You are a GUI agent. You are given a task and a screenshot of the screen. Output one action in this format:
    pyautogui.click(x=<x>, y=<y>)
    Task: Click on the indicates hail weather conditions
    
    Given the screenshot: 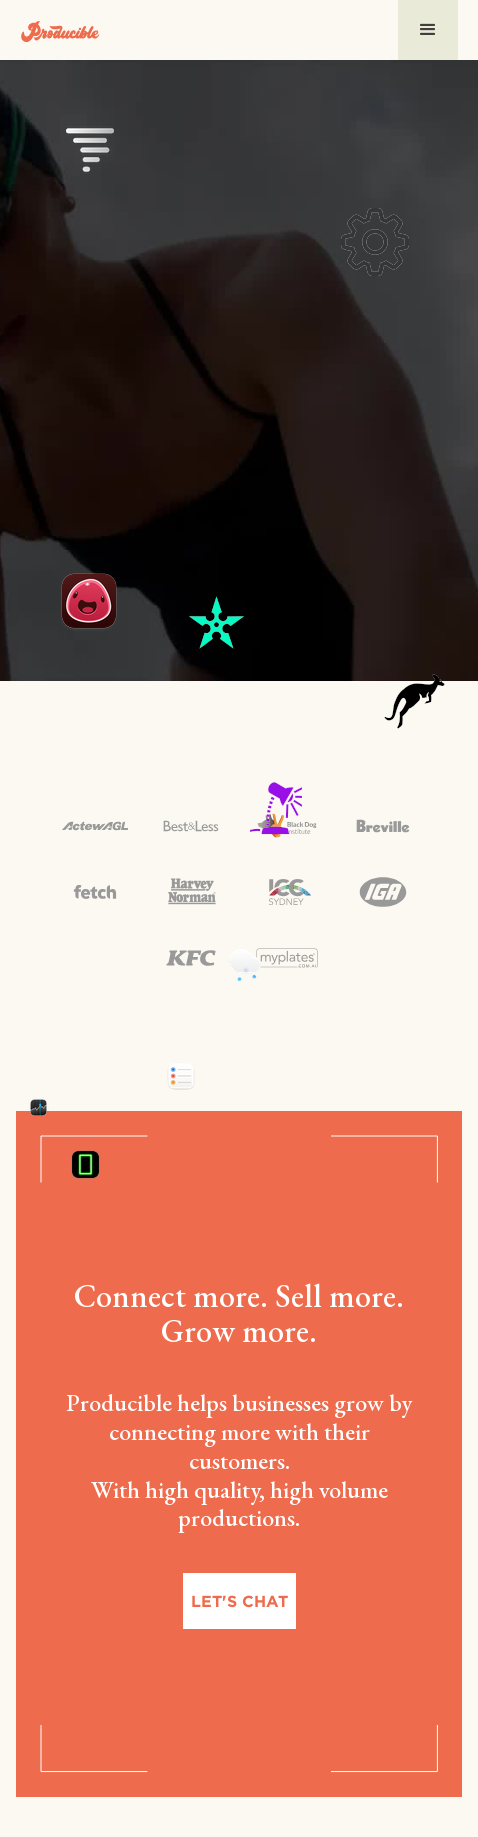 What is the action you would take?
    pyautogui.click(x=245, y=965)
    